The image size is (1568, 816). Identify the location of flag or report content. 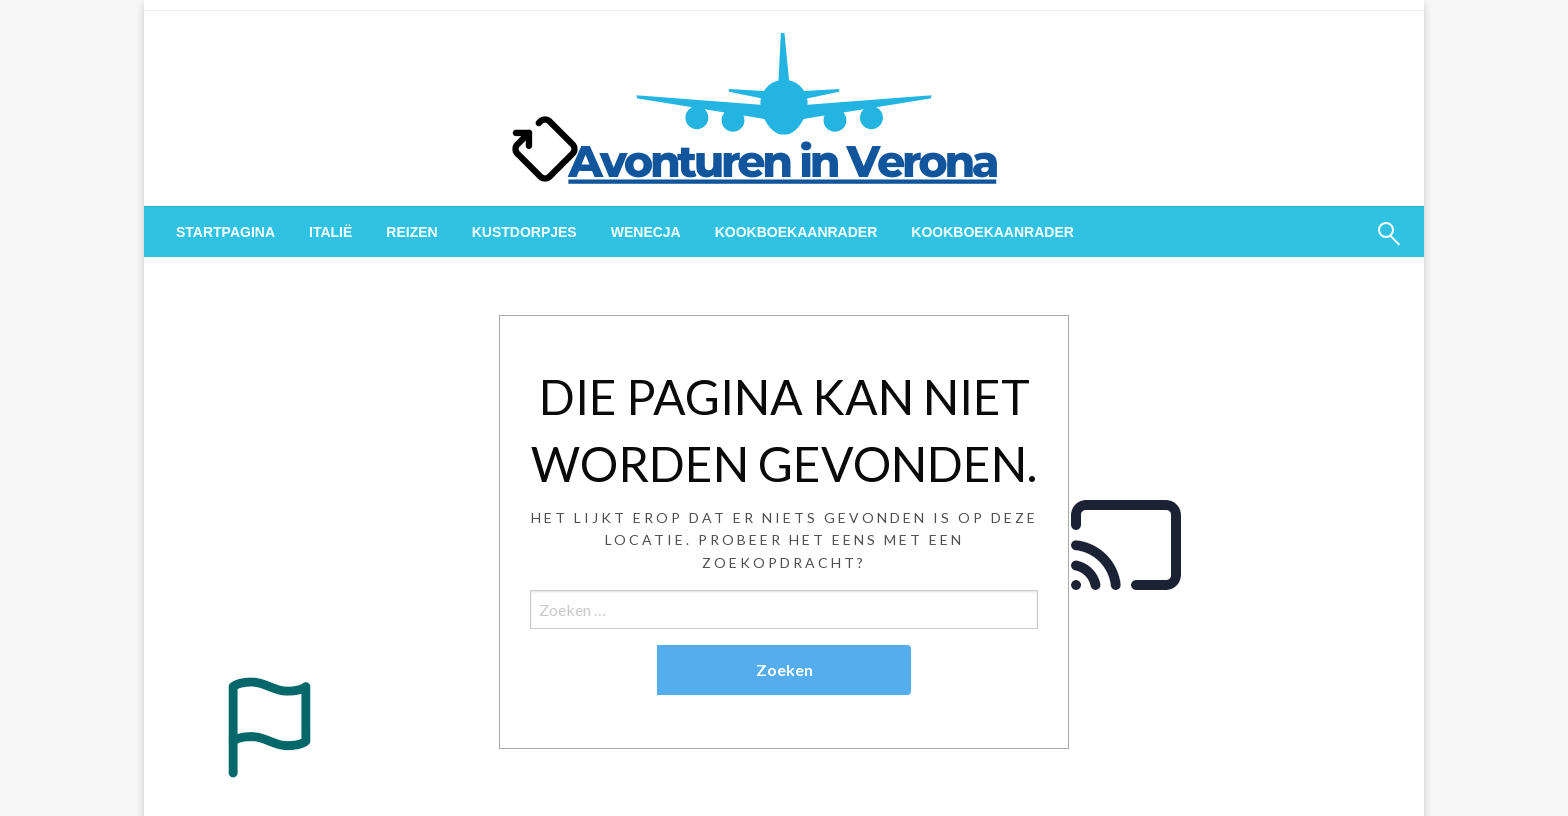
(269, 727).